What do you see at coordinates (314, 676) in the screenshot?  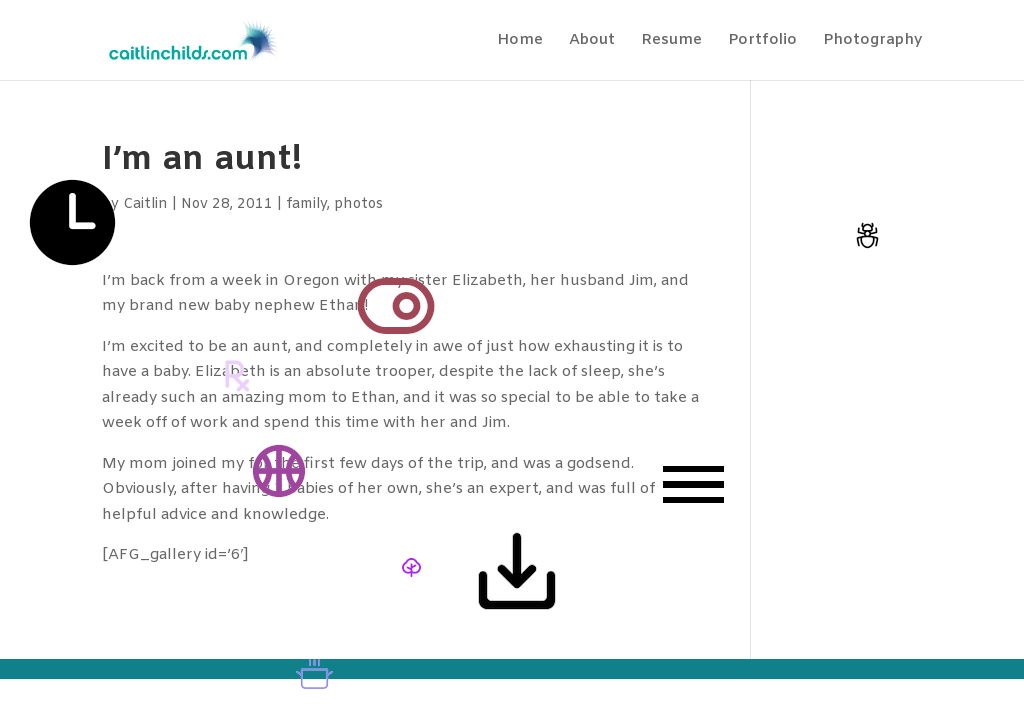 I see `access recipes or cooking content` at bounding box center [314, 676].